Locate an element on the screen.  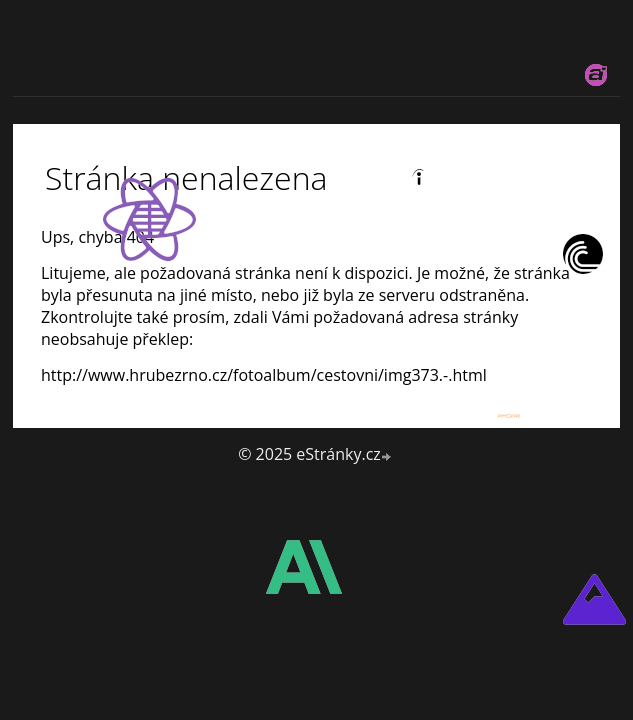
anime.js library logo is located at coordinates (596, 75).